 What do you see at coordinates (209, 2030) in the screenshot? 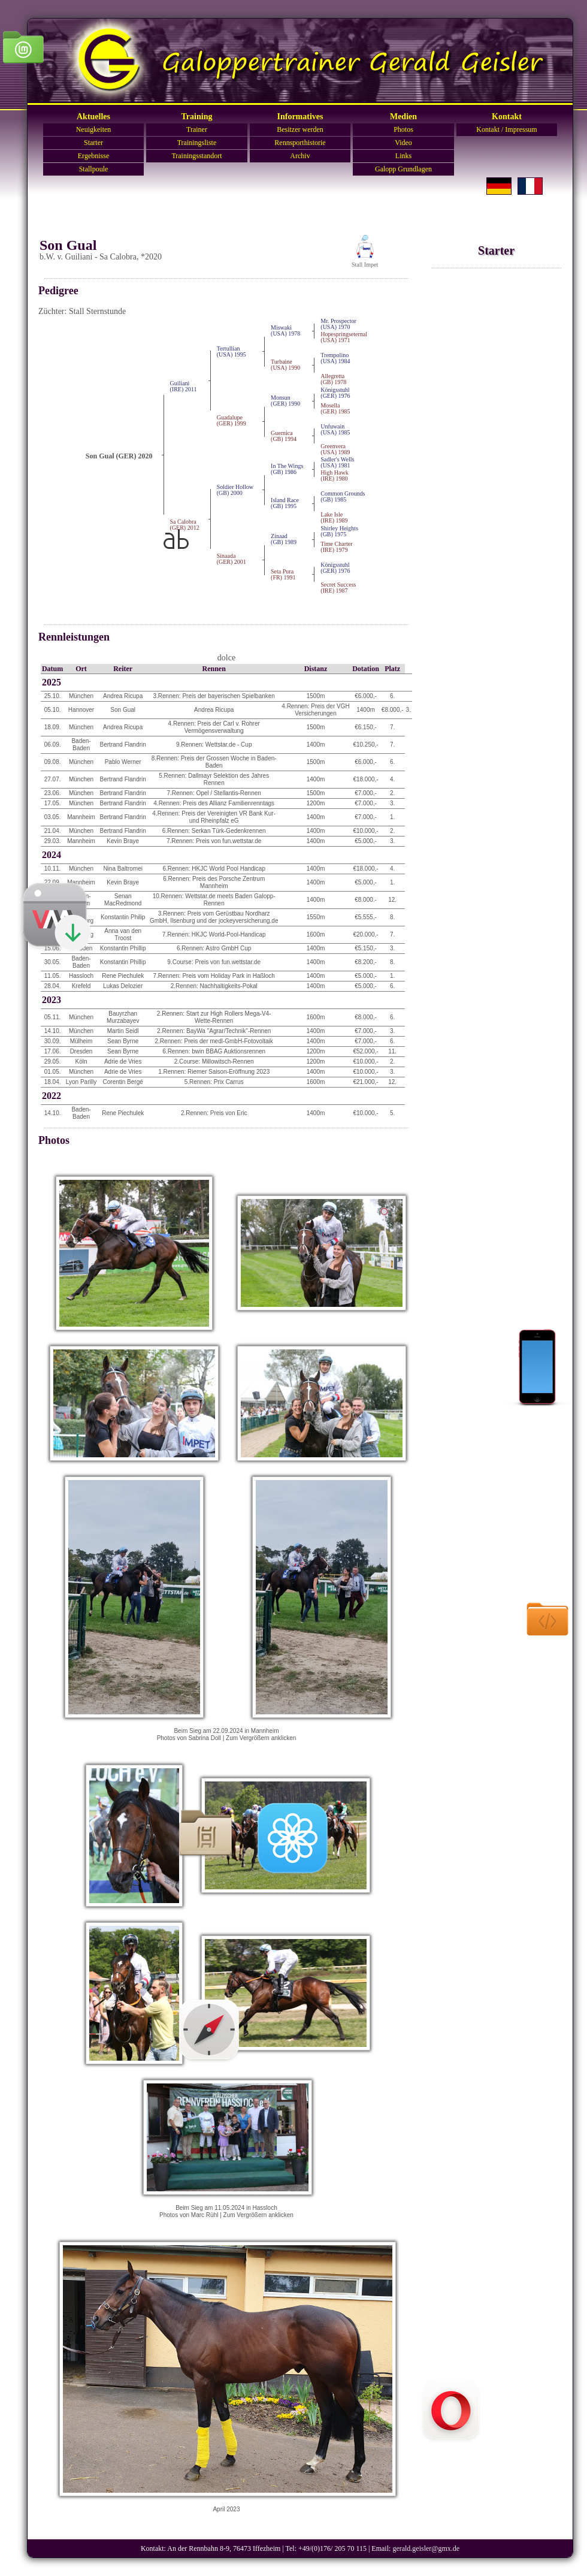
I see `open navigation or compass preferences` at bounding box center [209, 2030].